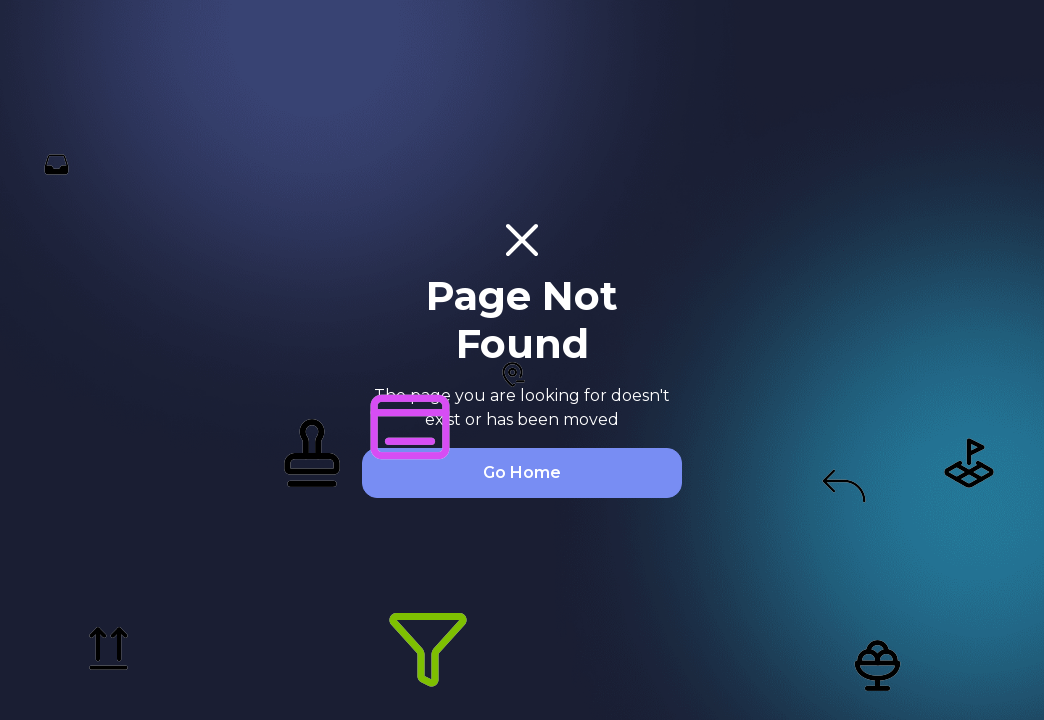 This screenshot has height=720, width=1044. I want to click on view your inbox messages, so click(56, 164).